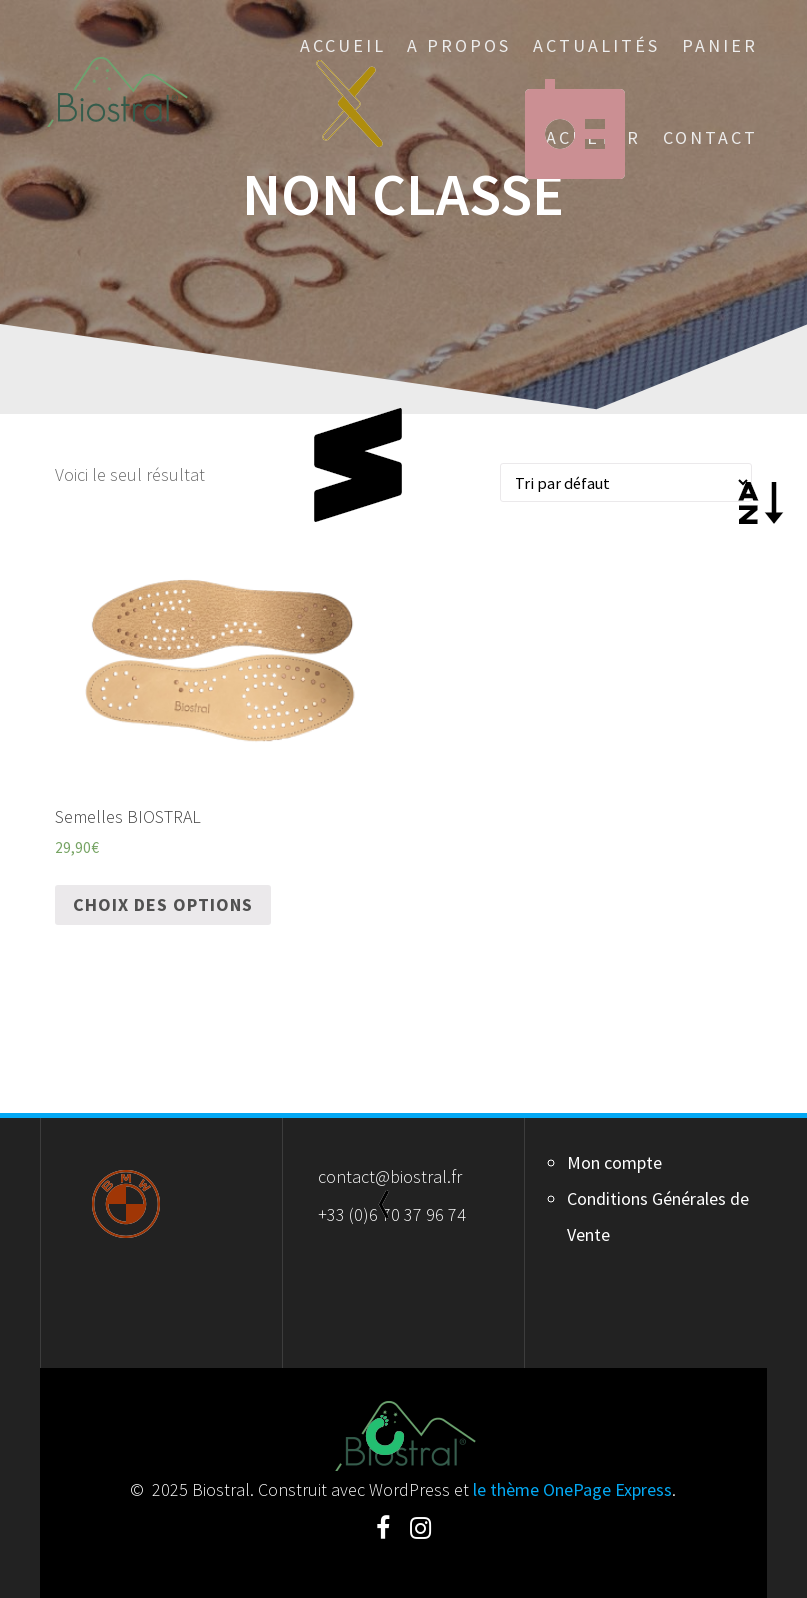 The image size is (807, 1598). Describe the element at coordinates (349, 103) in the screenshot. I see `visit arxiv preprint repository` at that location.